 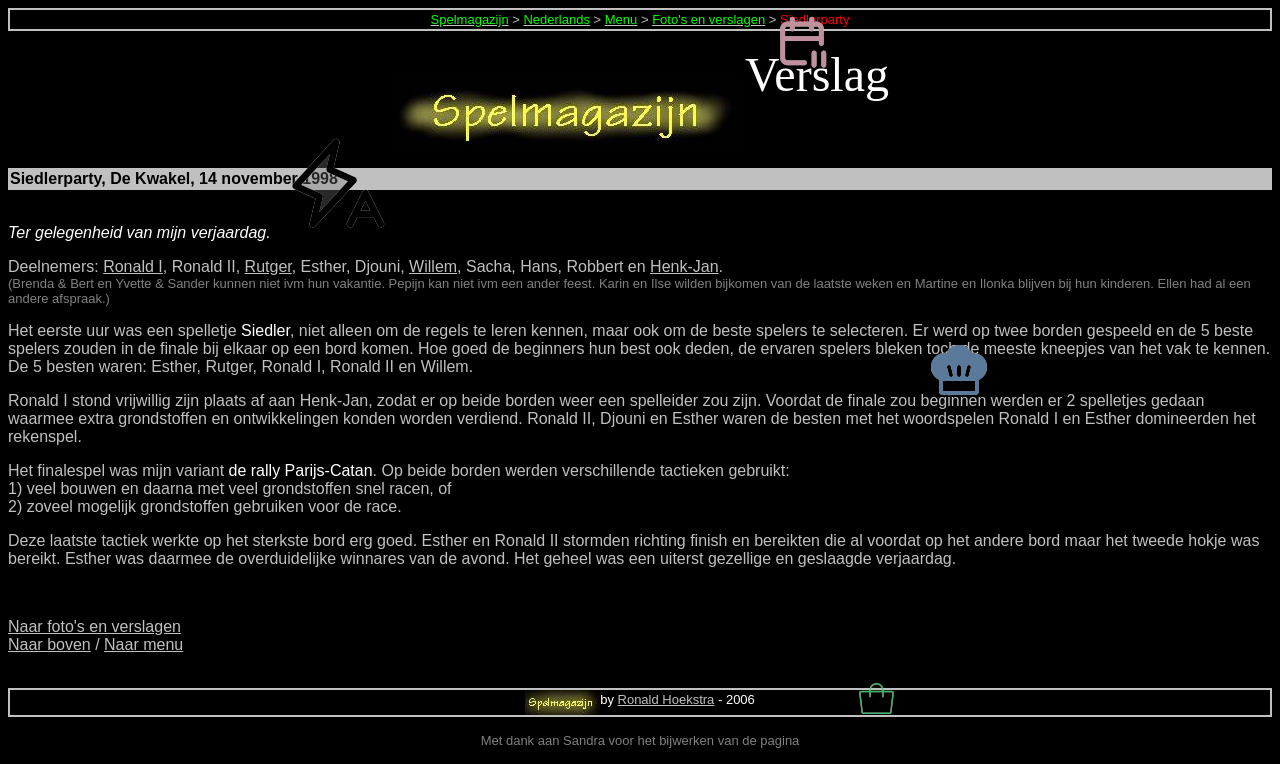 I want to click on view your shopping bag, so click(x=876, y=700).